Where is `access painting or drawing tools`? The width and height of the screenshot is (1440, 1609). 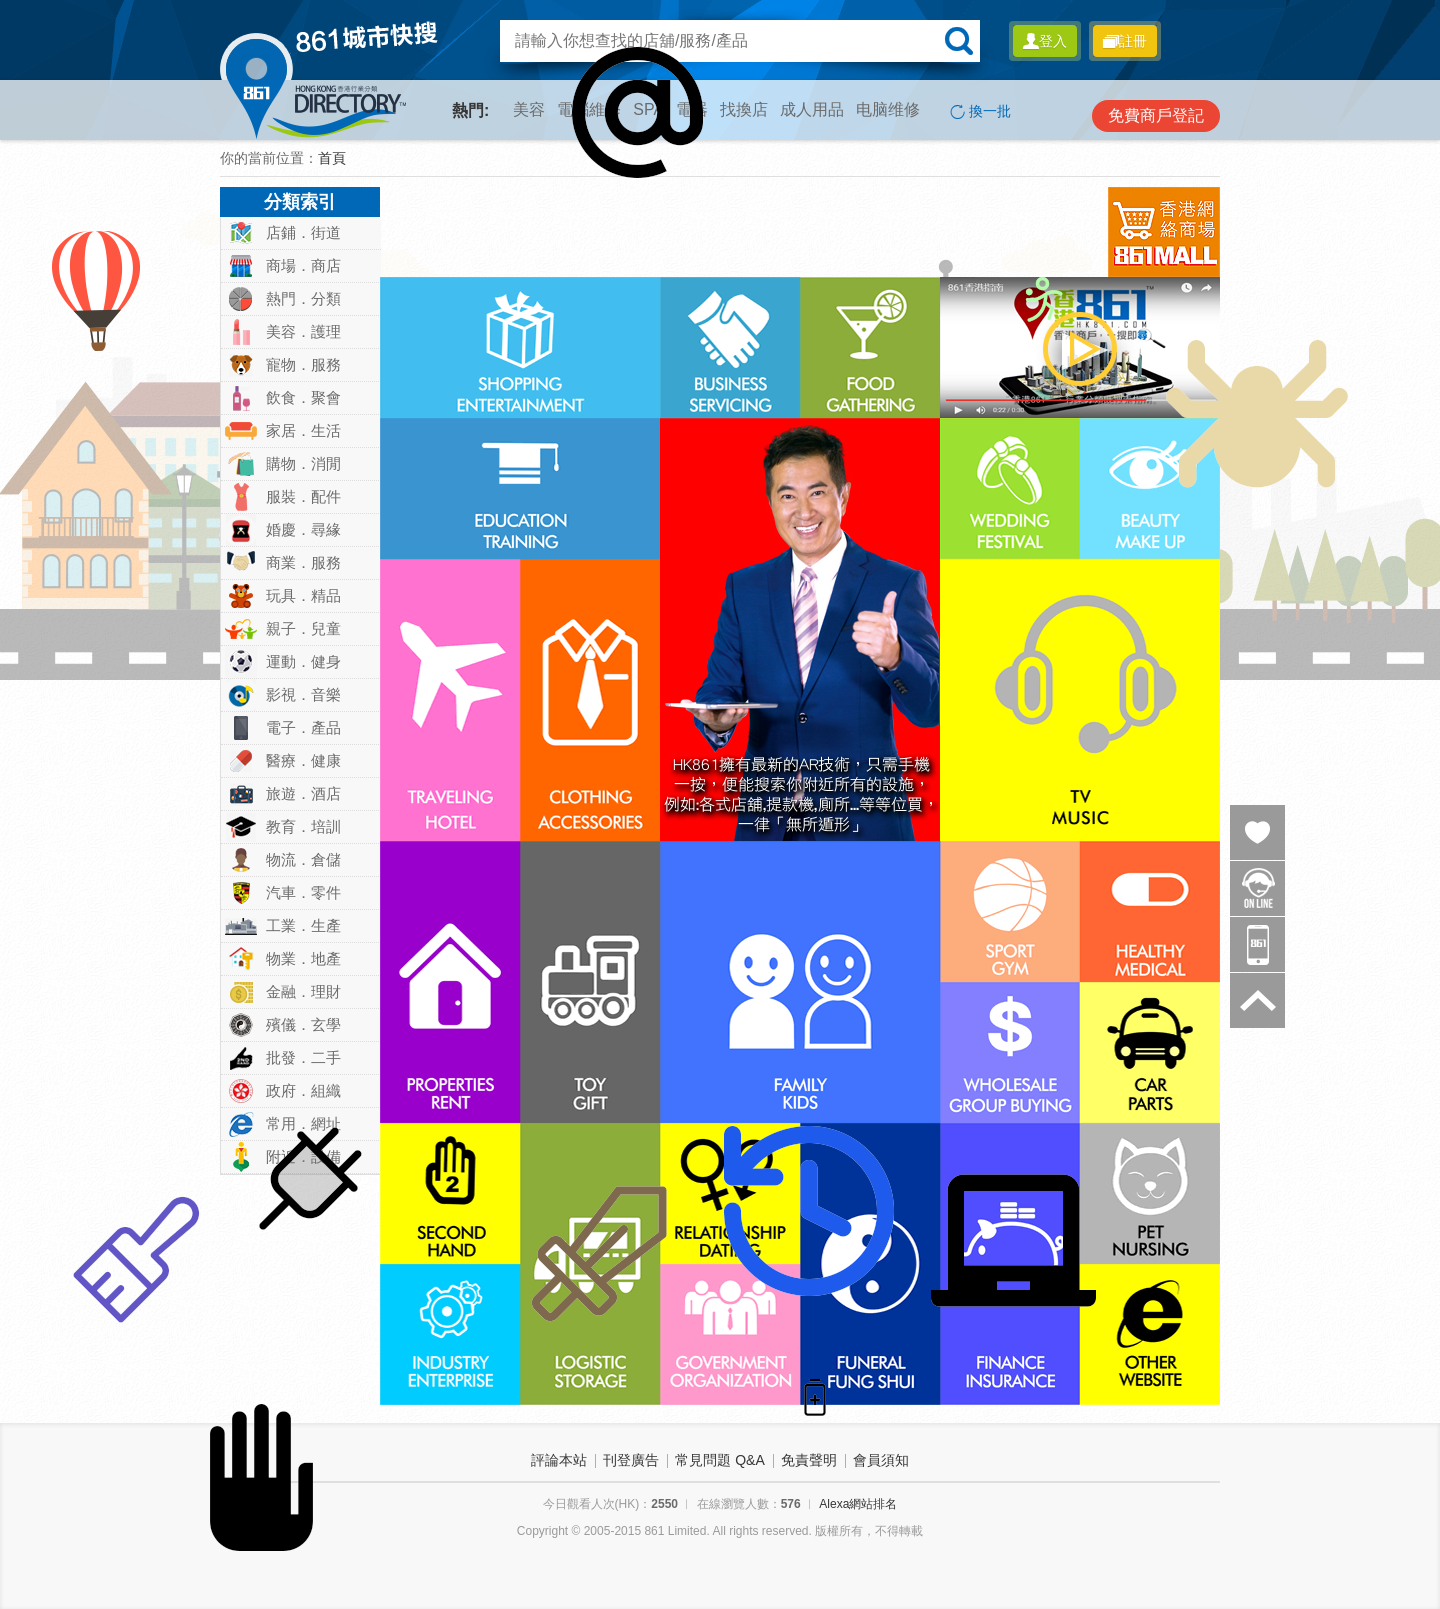 access painting or drawing tools is located at coordinates (138, 1257).